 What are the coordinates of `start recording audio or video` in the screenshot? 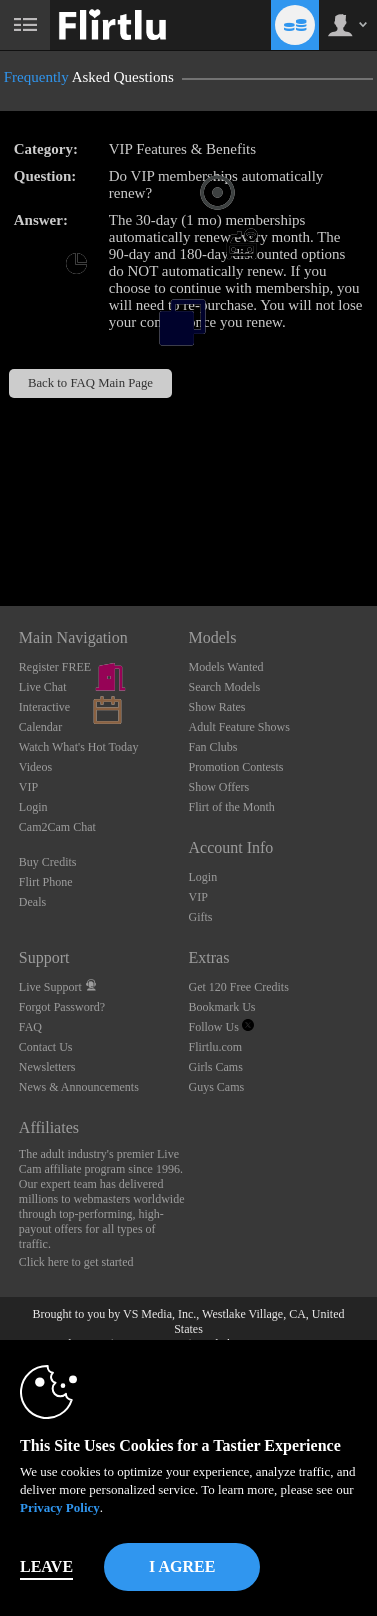 It's located at (217, 192).